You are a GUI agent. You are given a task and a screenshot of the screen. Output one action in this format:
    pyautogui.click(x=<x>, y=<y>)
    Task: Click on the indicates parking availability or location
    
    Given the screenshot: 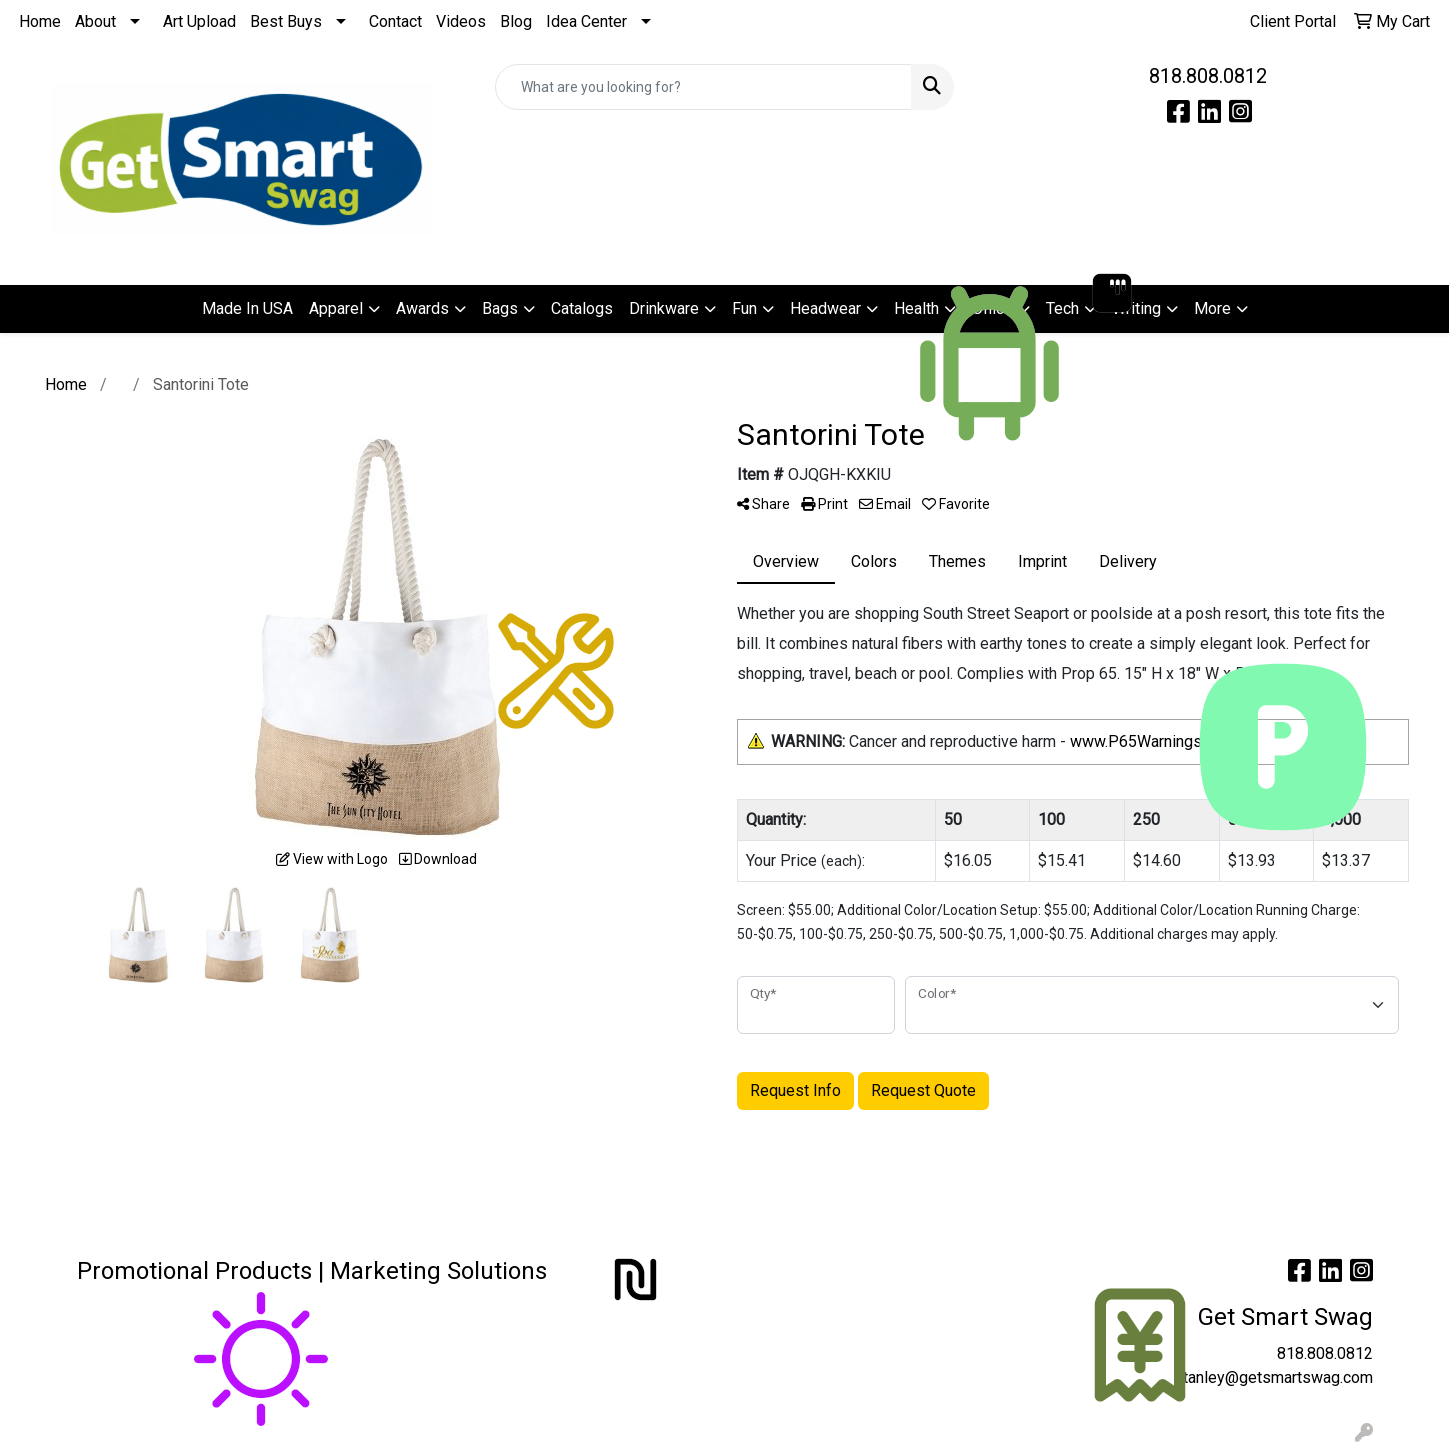 What is the action you would take?
    pyautogui.click(x=1283, y=747)
    